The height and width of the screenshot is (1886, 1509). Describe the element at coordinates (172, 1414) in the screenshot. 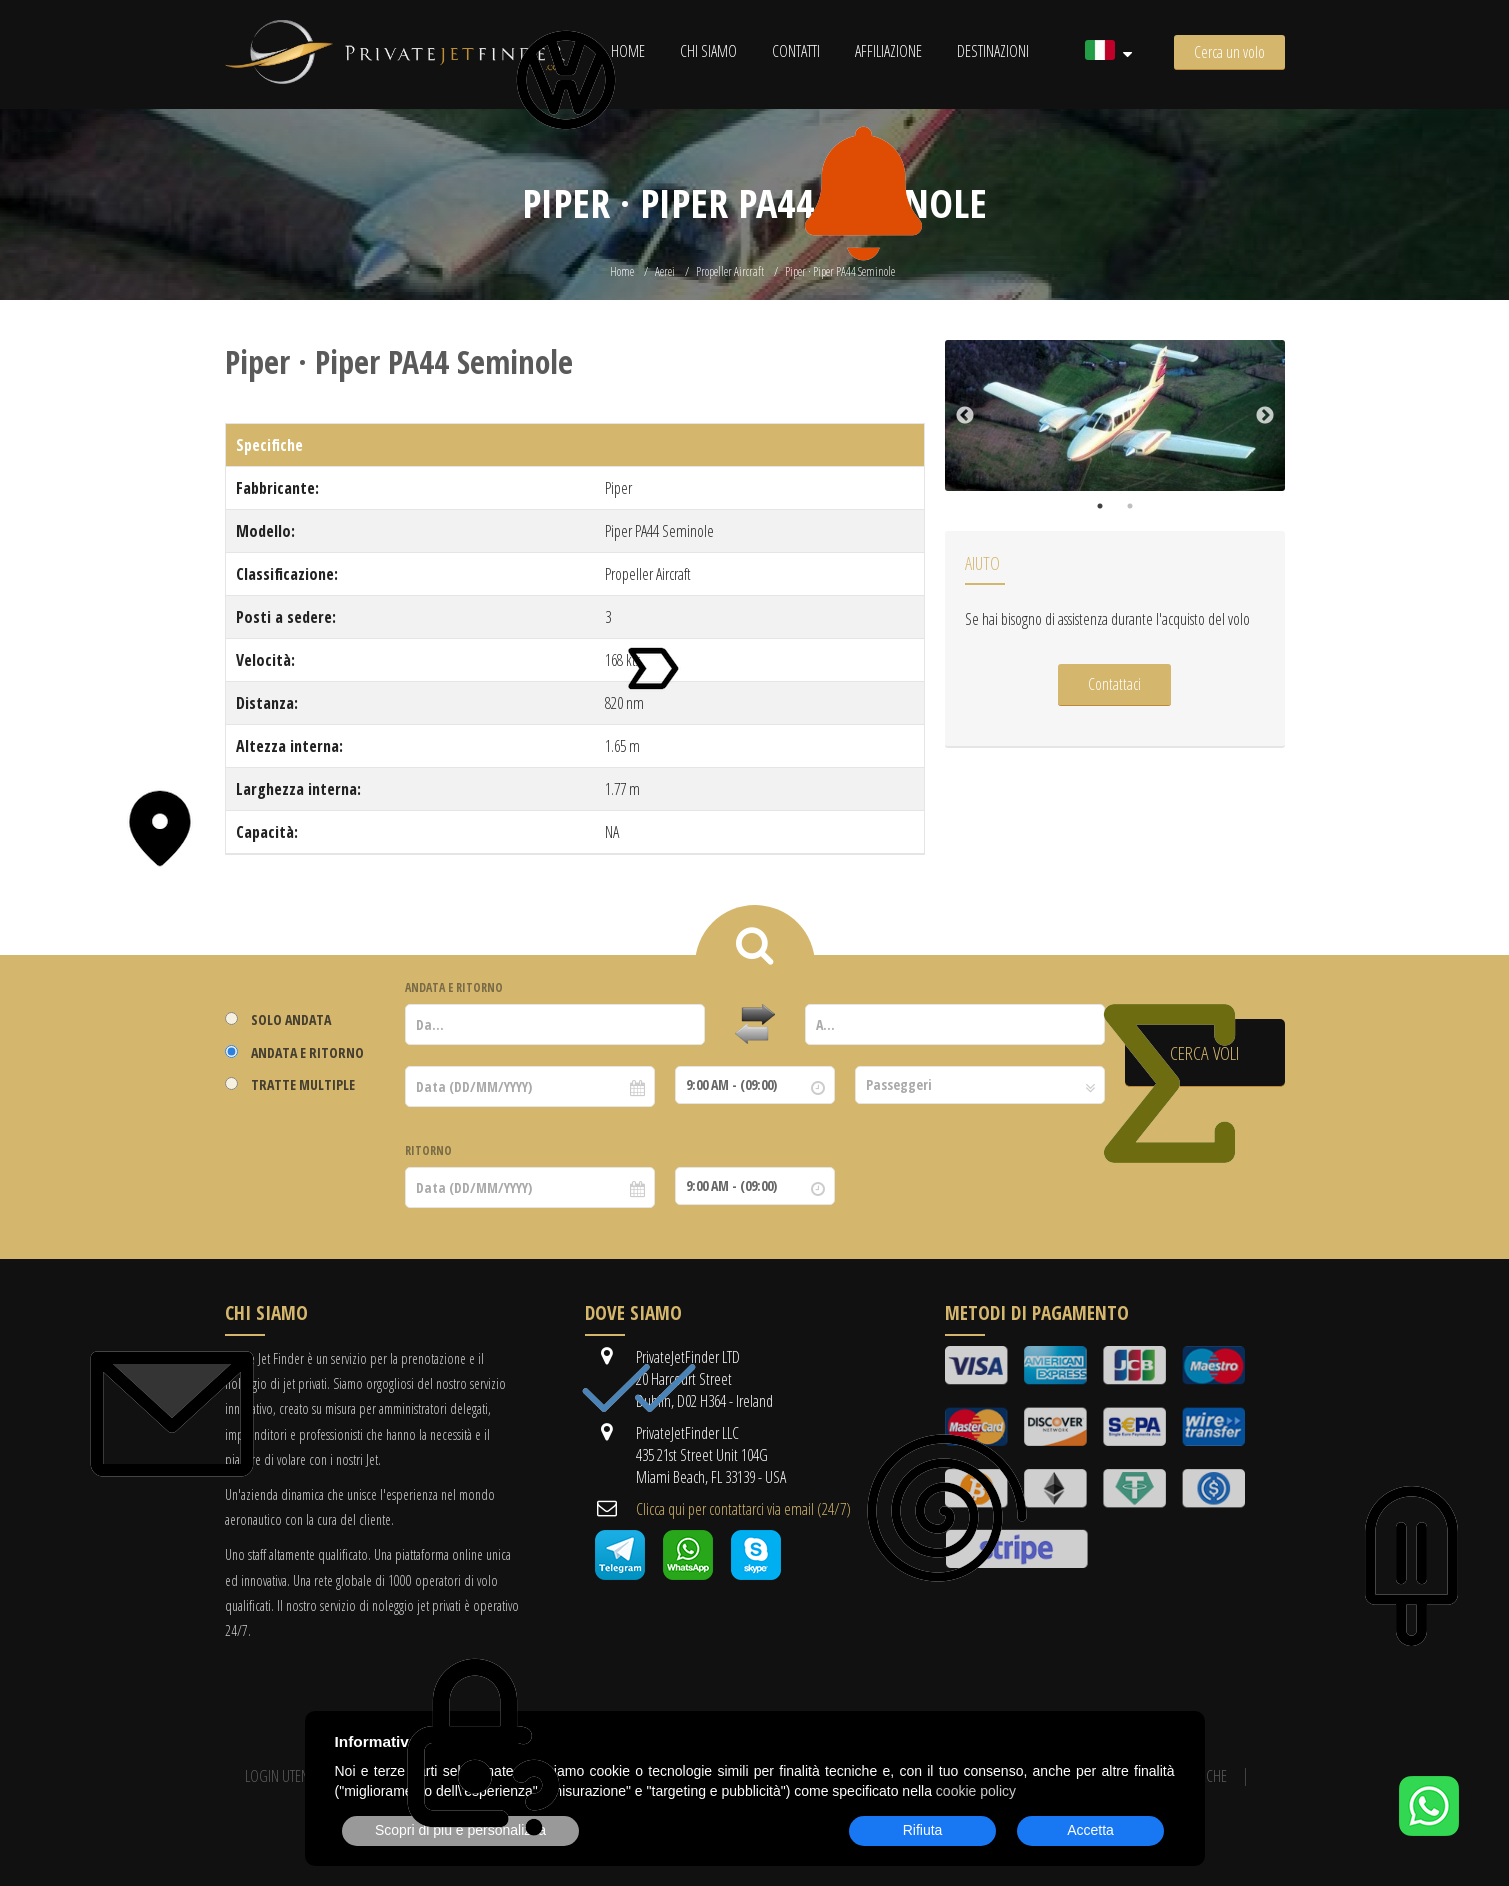

I see `open your inbox or email` at that location.